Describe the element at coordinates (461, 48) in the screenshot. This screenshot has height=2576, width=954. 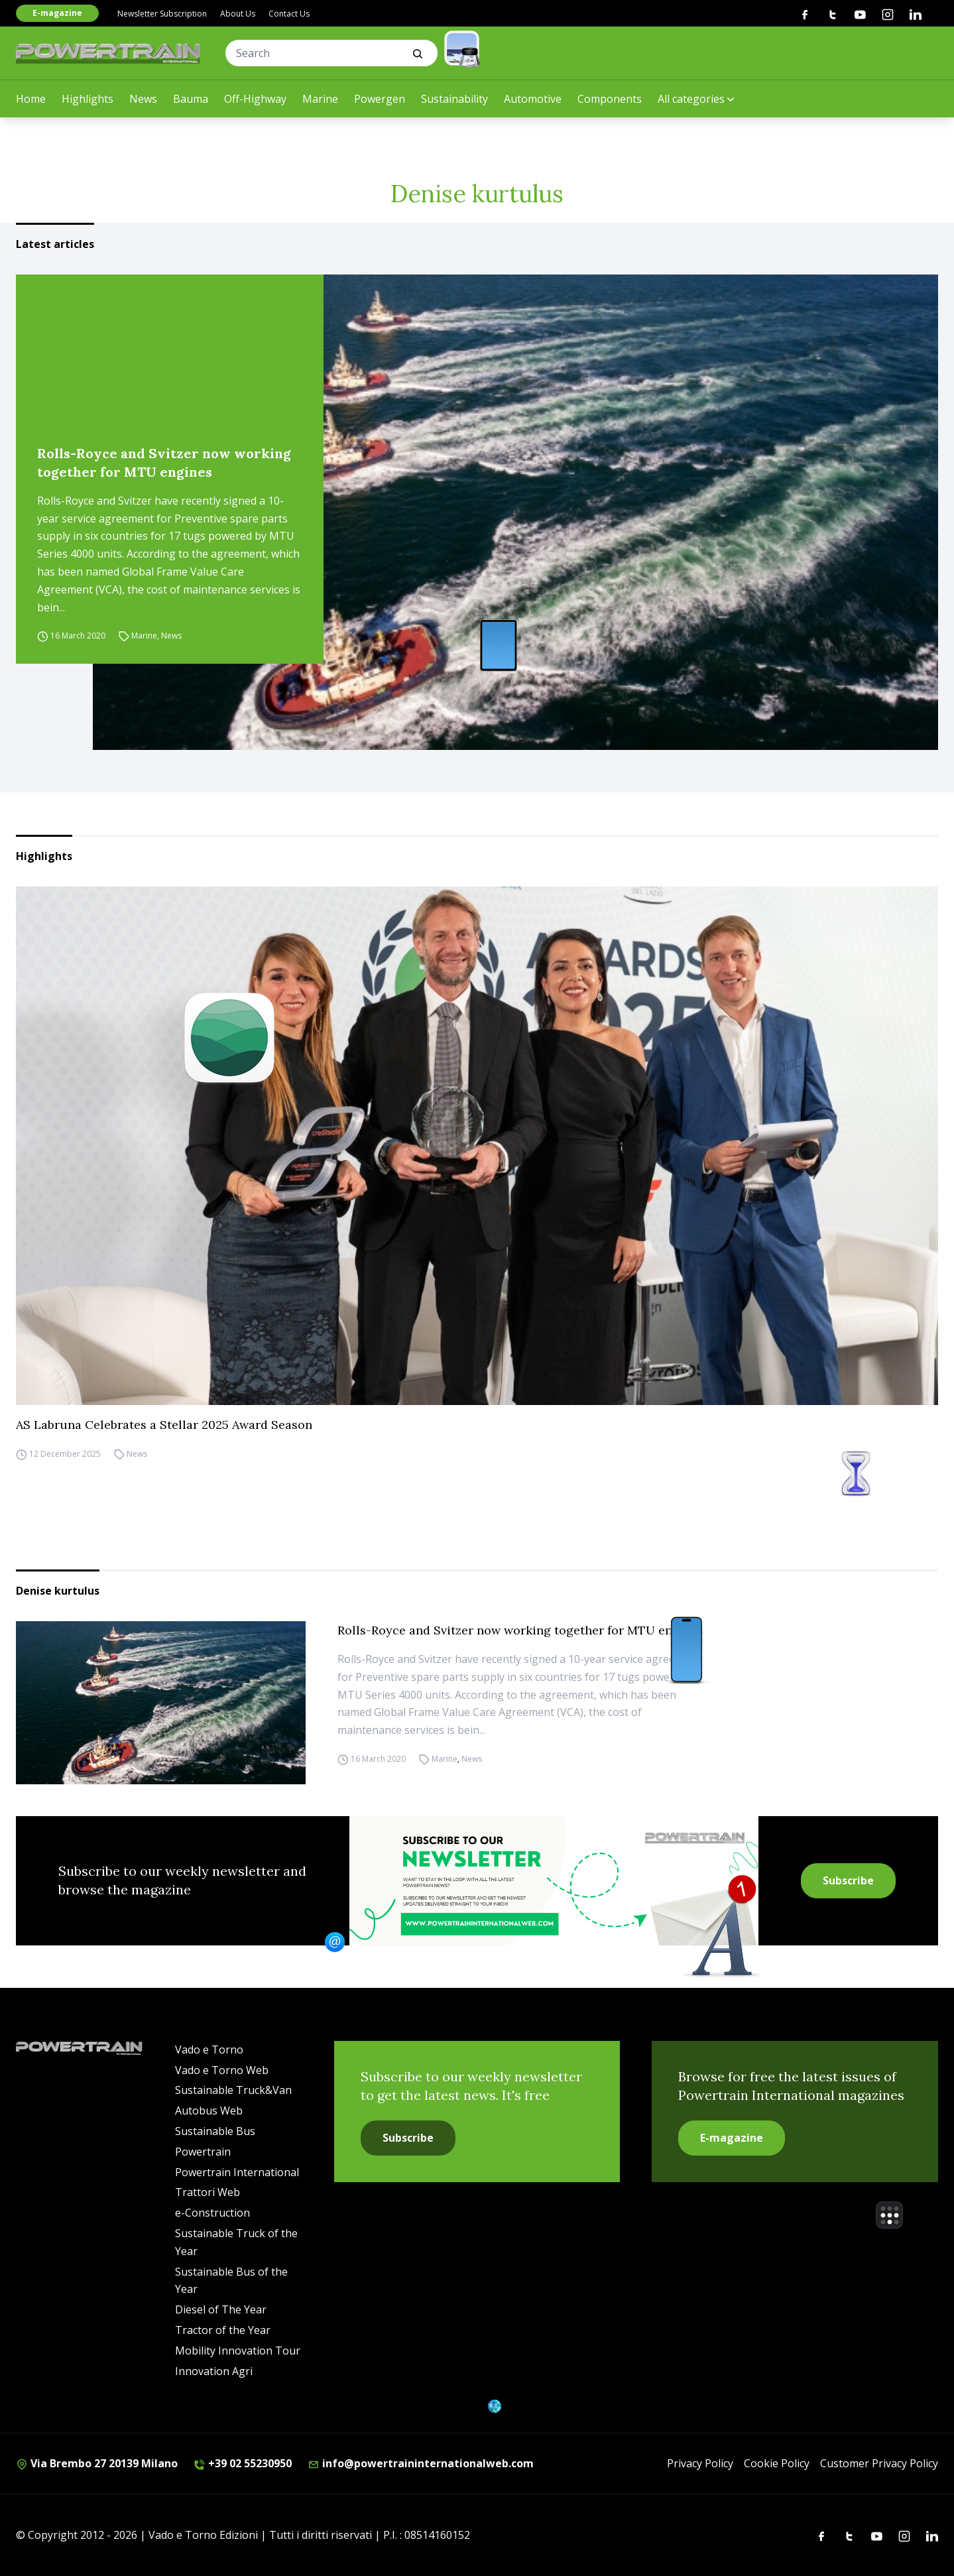
I see `open preview app to view images and PDFs` at that location.